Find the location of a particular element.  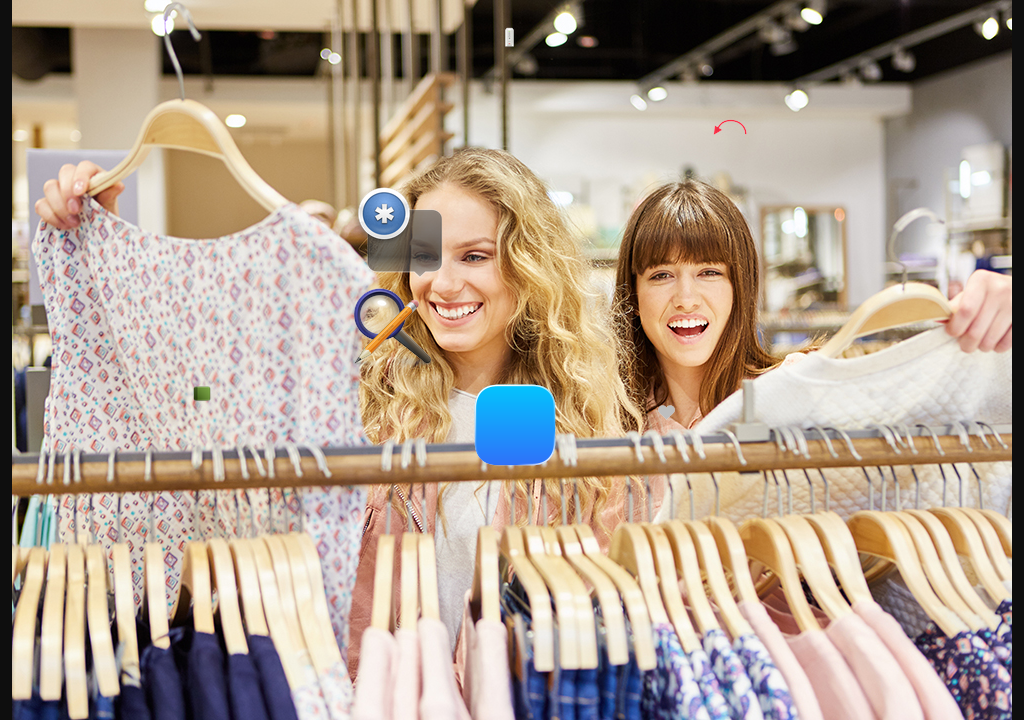

access the desktop folder is located at coordinates (202, 393).